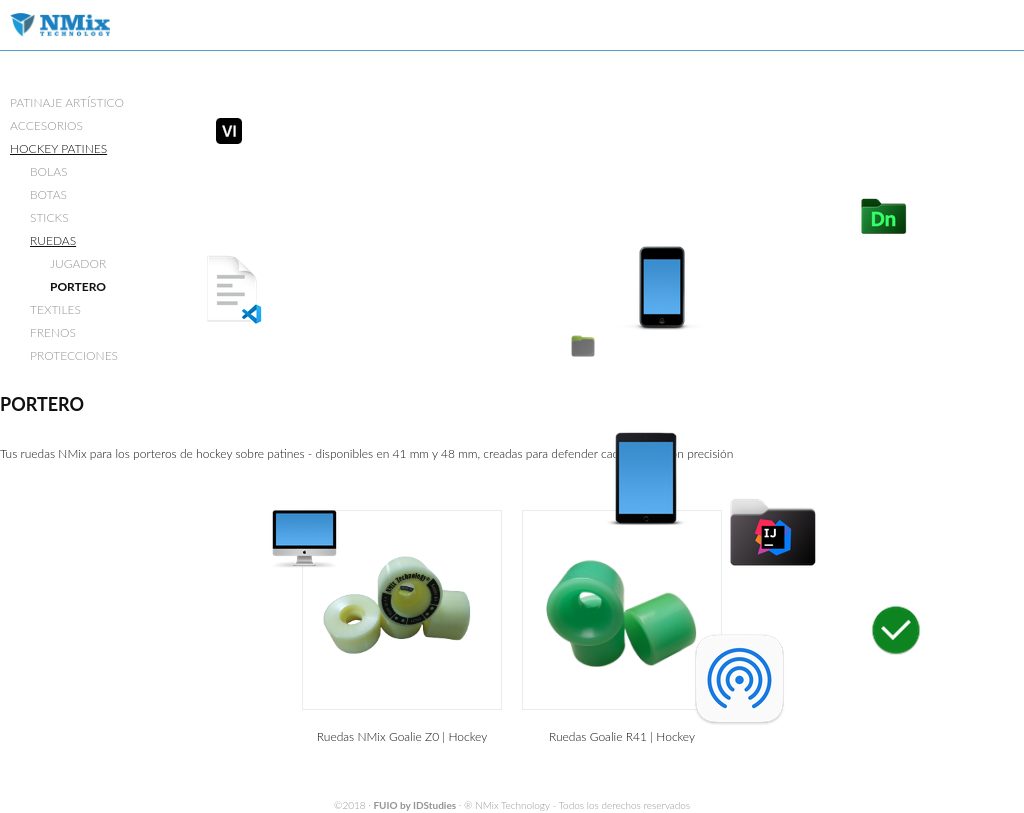 The height and width of the screenshot is (813, 1024). What do you see at coordinates (229, 131) in the screenshot?
I see `switch to vietnamese keyboard input method` at bounding box center [229, 131].